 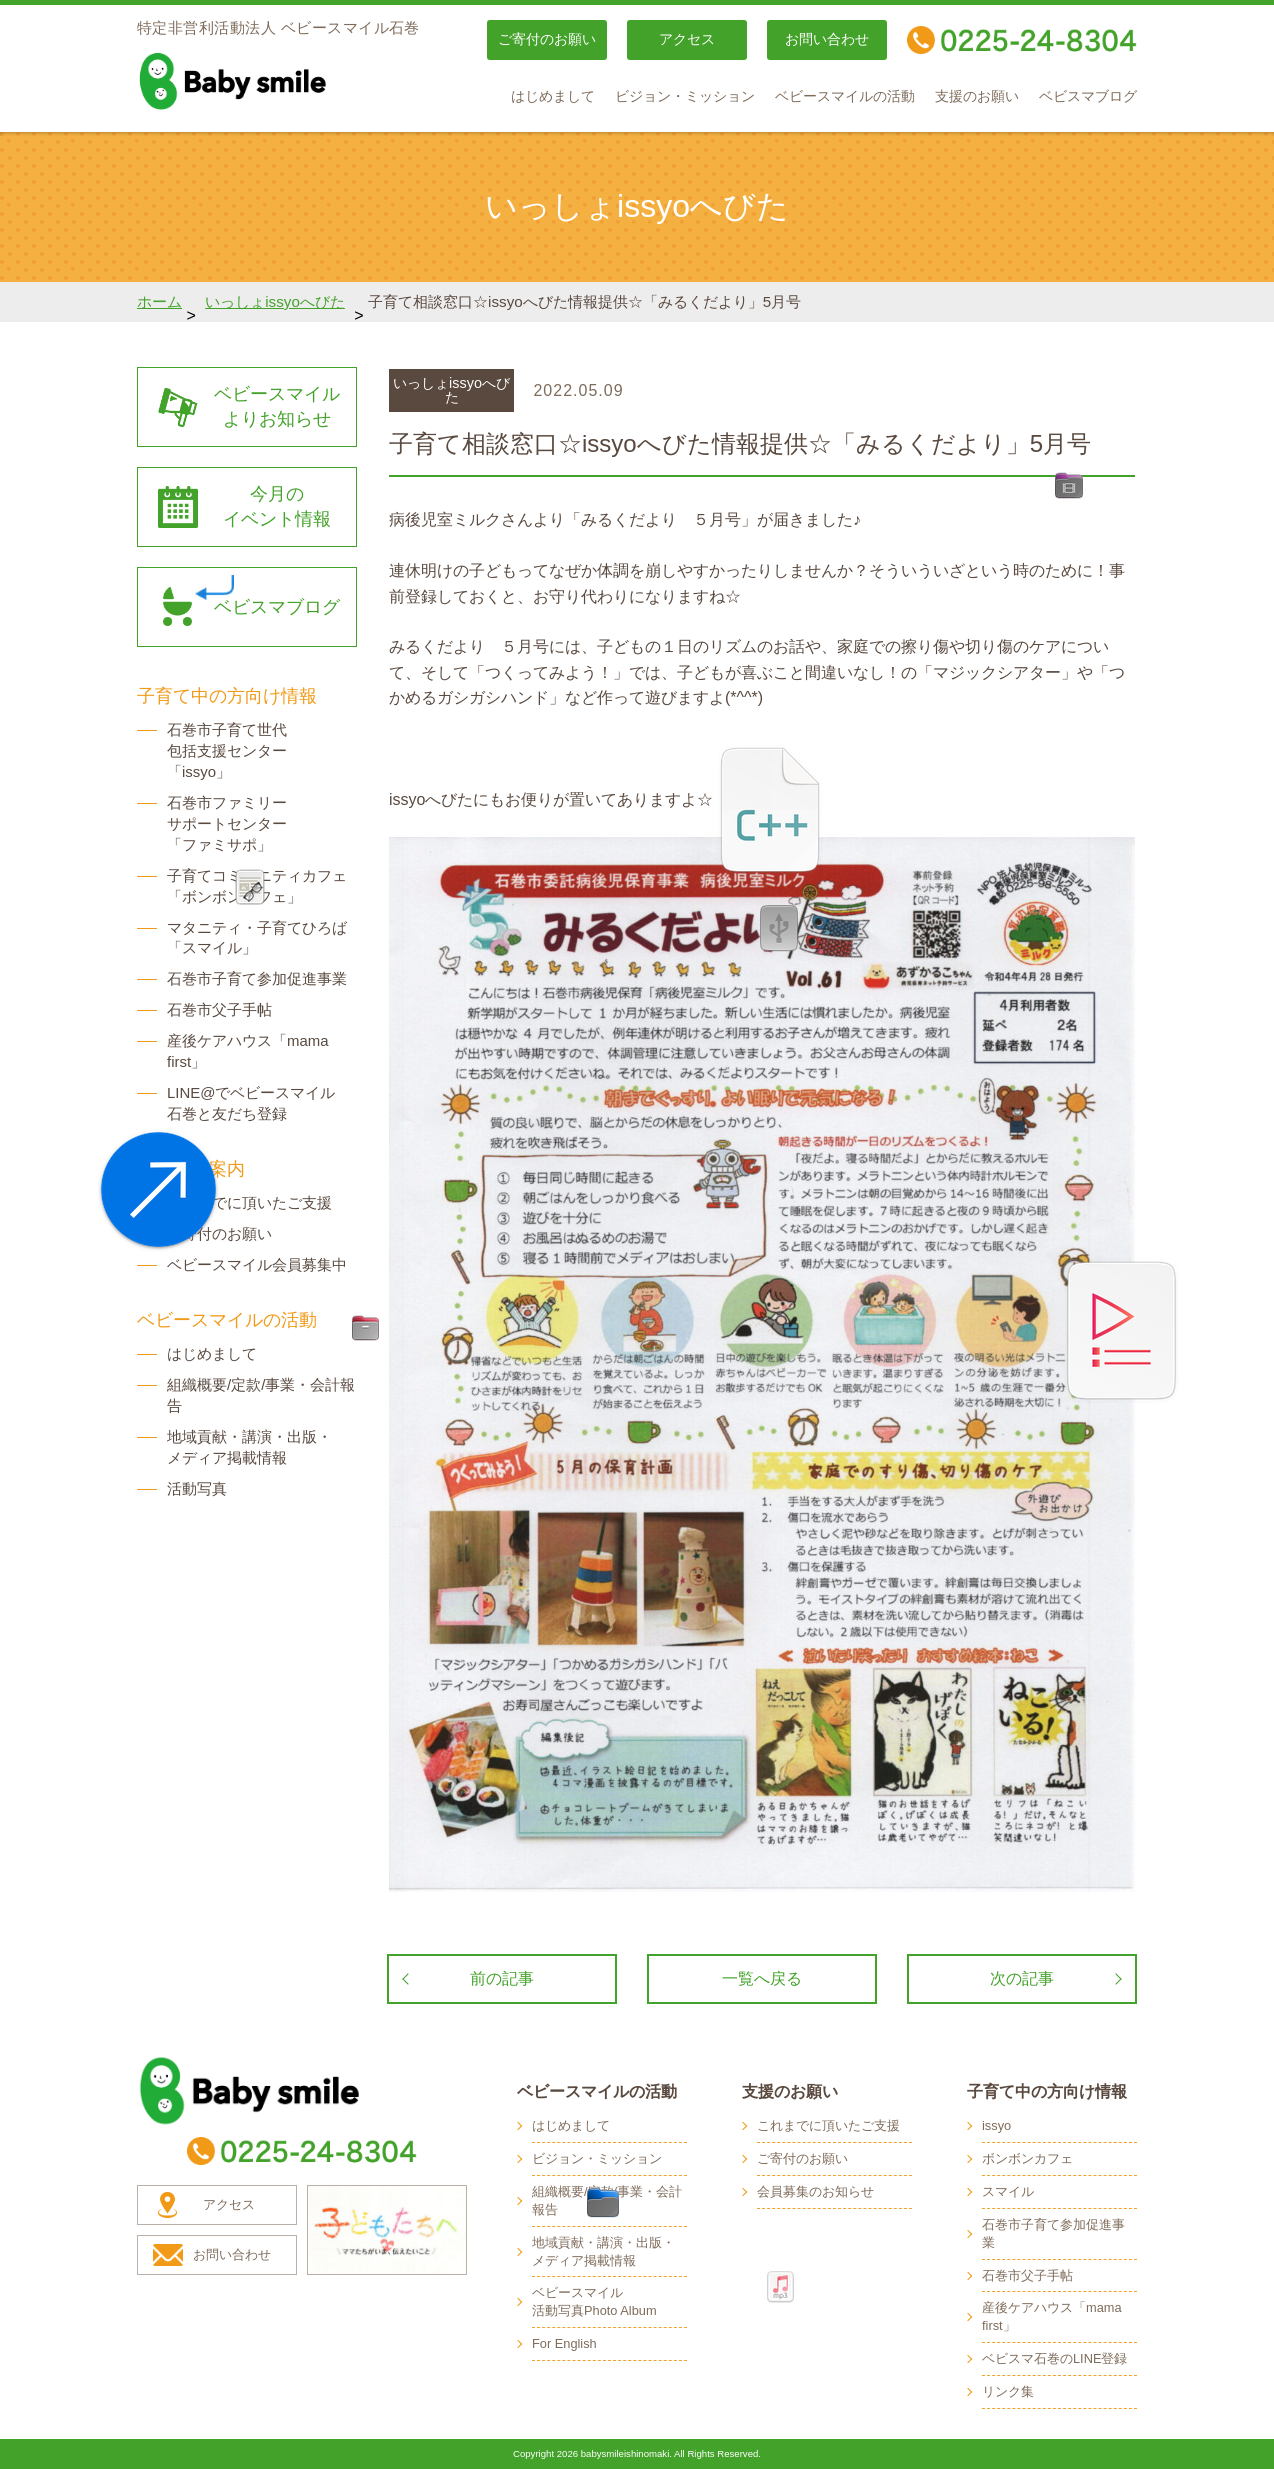 What do you see at coordinates (365, 1327) in the screenshot?
I see `open the file manager application` at bounding box center [365, 1327].